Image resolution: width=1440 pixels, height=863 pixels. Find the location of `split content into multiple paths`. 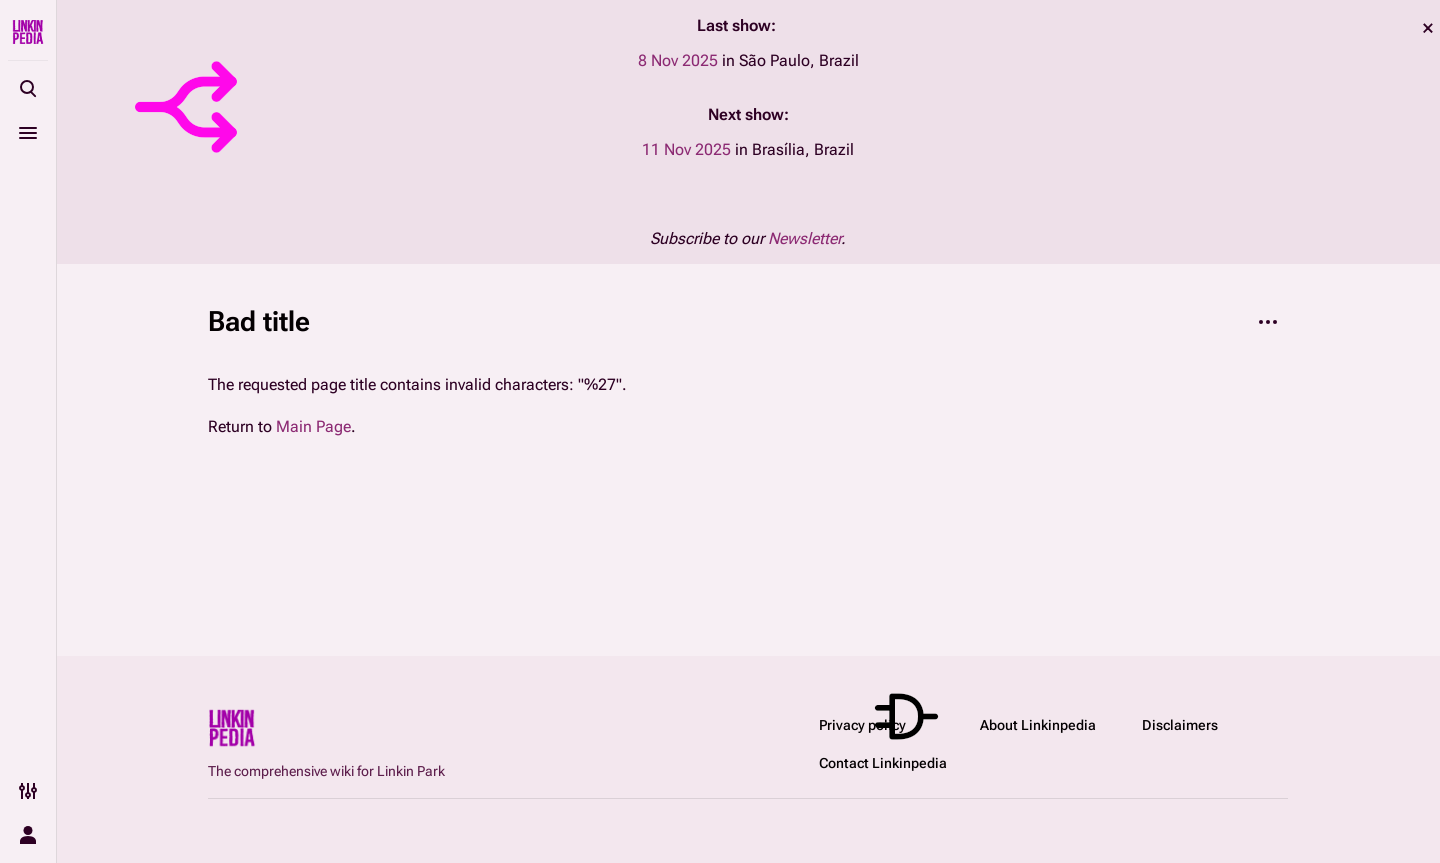

split content into multiple paths is located at coordinates (186, 107).